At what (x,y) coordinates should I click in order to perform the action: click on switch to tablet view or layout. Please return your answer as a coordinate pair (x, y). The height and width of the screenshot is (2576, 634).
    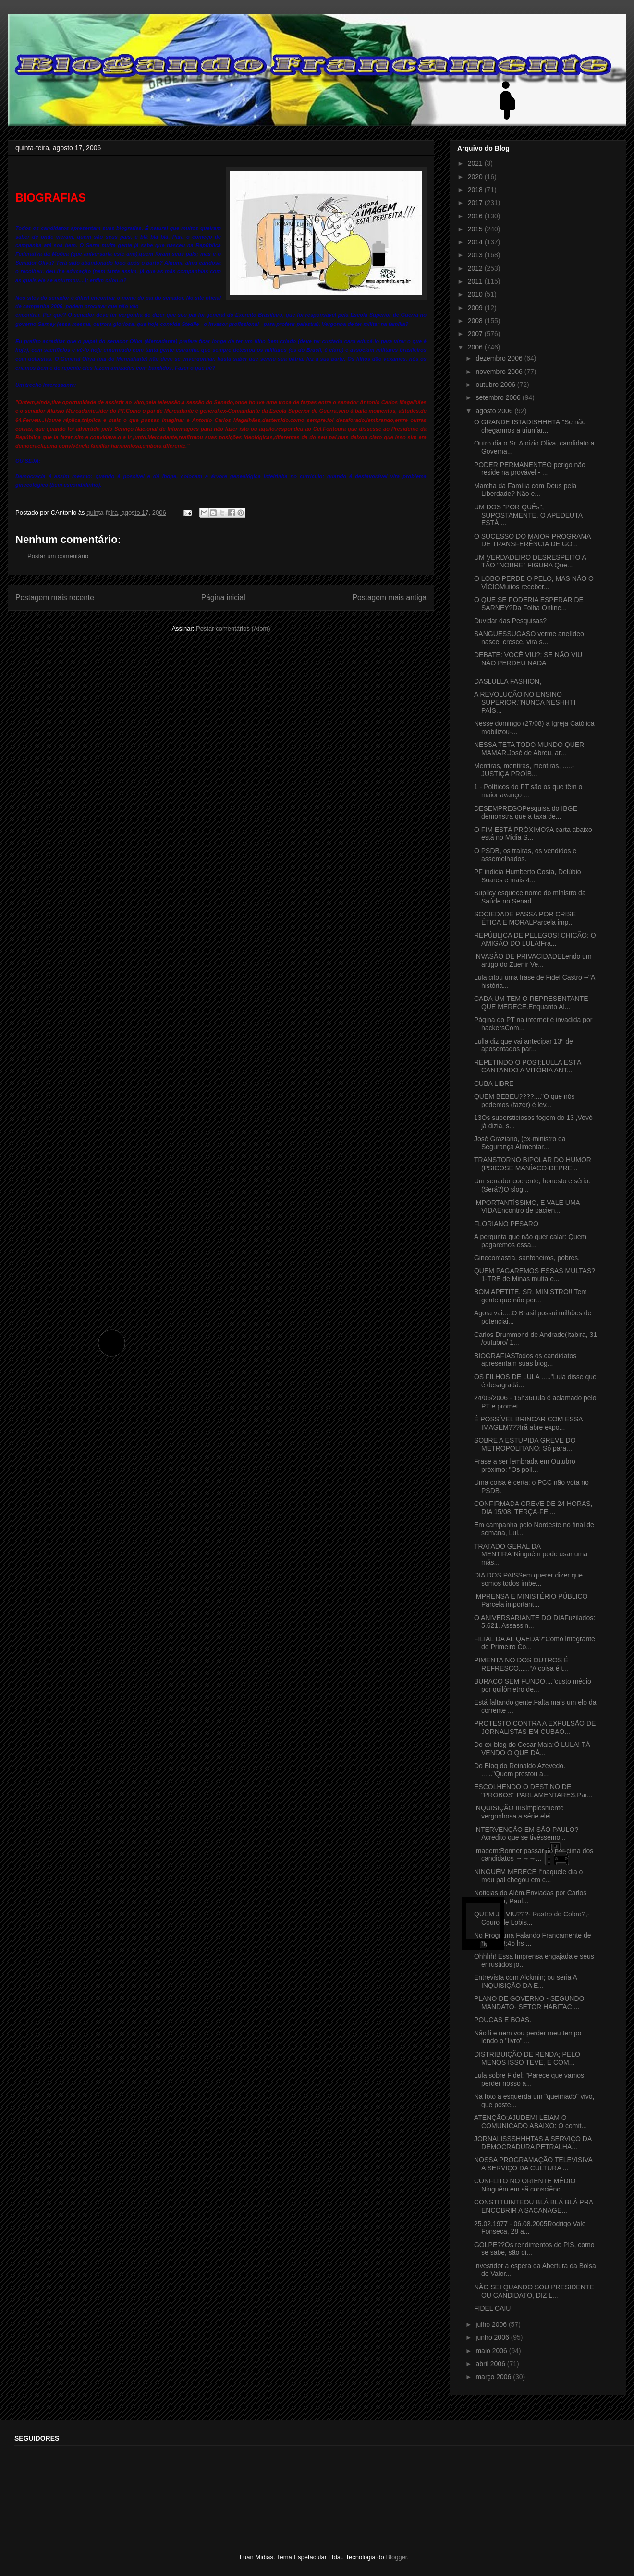
    Looking at the image, I should click on (484, 1924).